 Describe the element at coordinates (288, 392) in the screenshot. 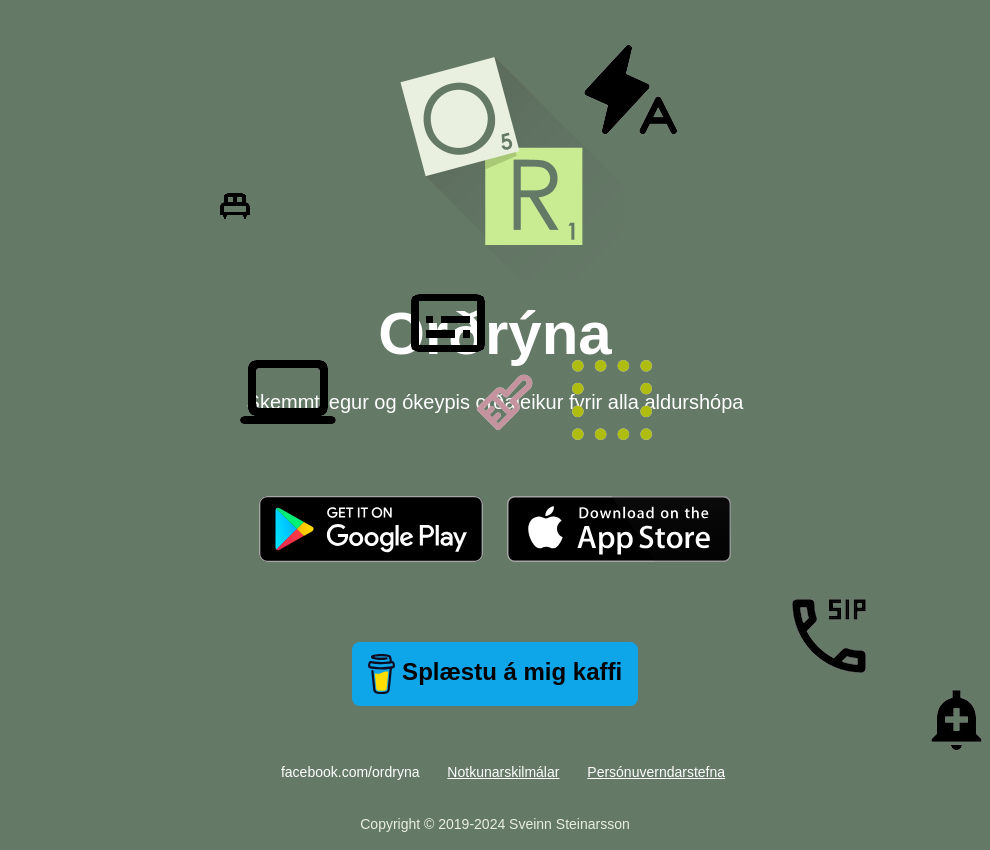

I see `access laptop or computer settings` at that location.